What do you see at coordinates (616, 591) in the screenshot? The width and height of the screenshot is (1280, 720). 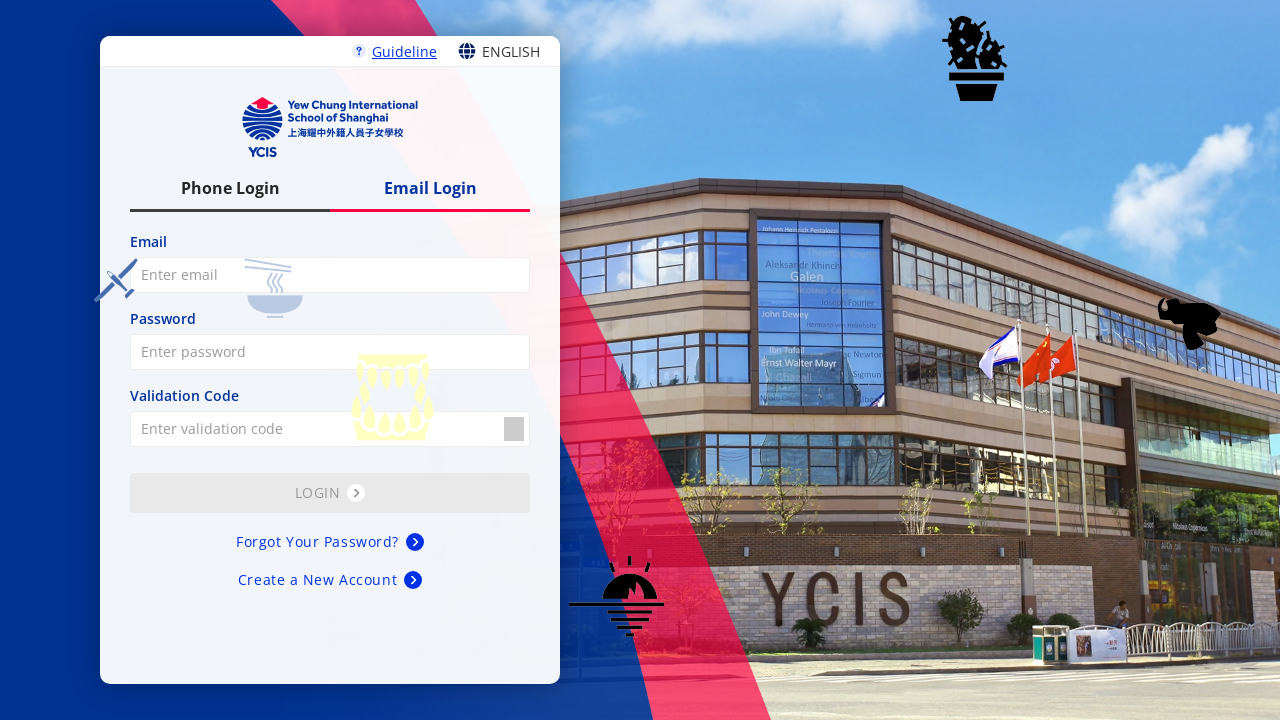 I see `view ocean or maritime content` at bounding box center [616, 591].